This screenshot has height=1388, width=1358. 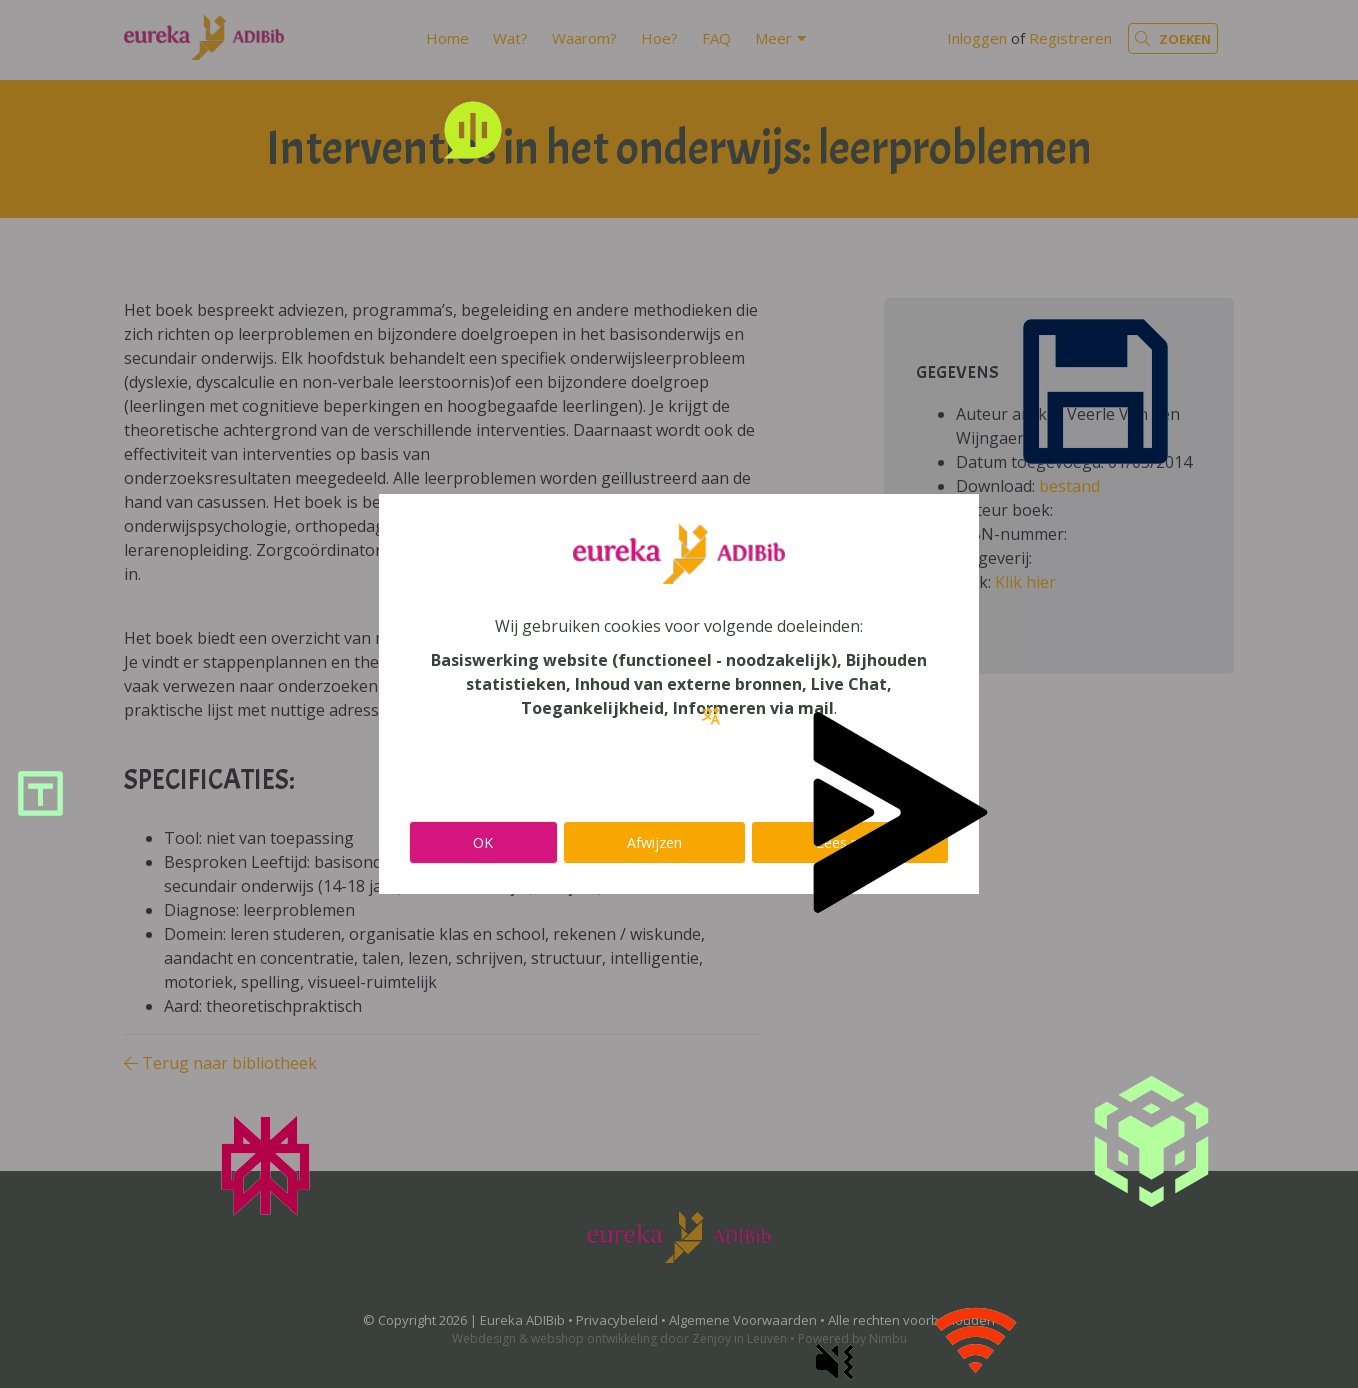 What do you see at coordinates (265, 1165) in the screenshot?
I see `open perplexity ai app` at bounding box center [265, 1165].